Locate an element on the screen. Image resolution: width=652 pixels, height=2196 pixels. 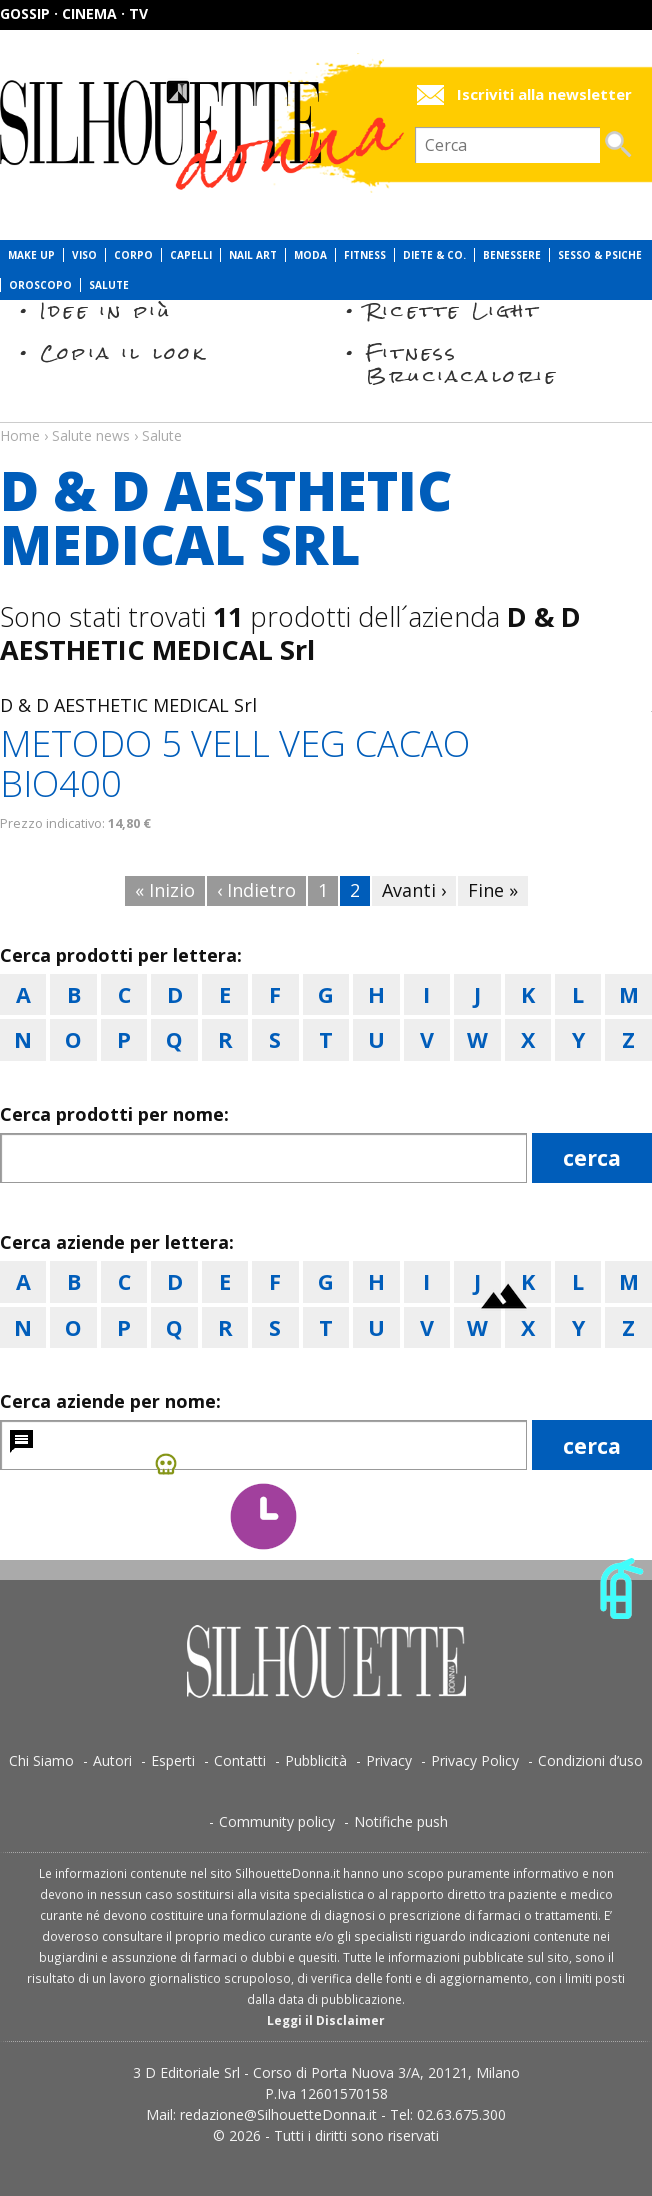
open messaging or chat is located at coordinates (21, 1441).